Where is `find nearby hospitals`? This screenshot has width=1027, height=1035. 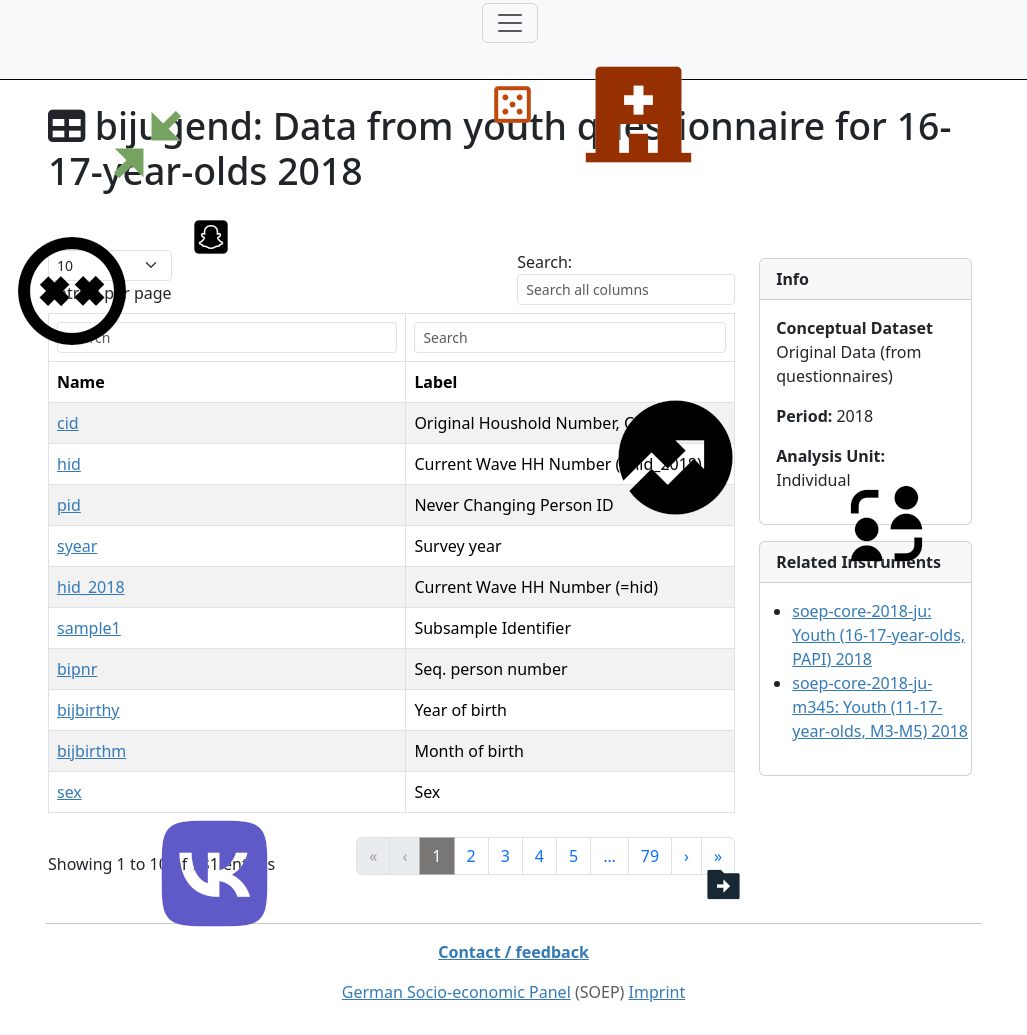
find nearby hospitals is located at coordinates (638, 114).